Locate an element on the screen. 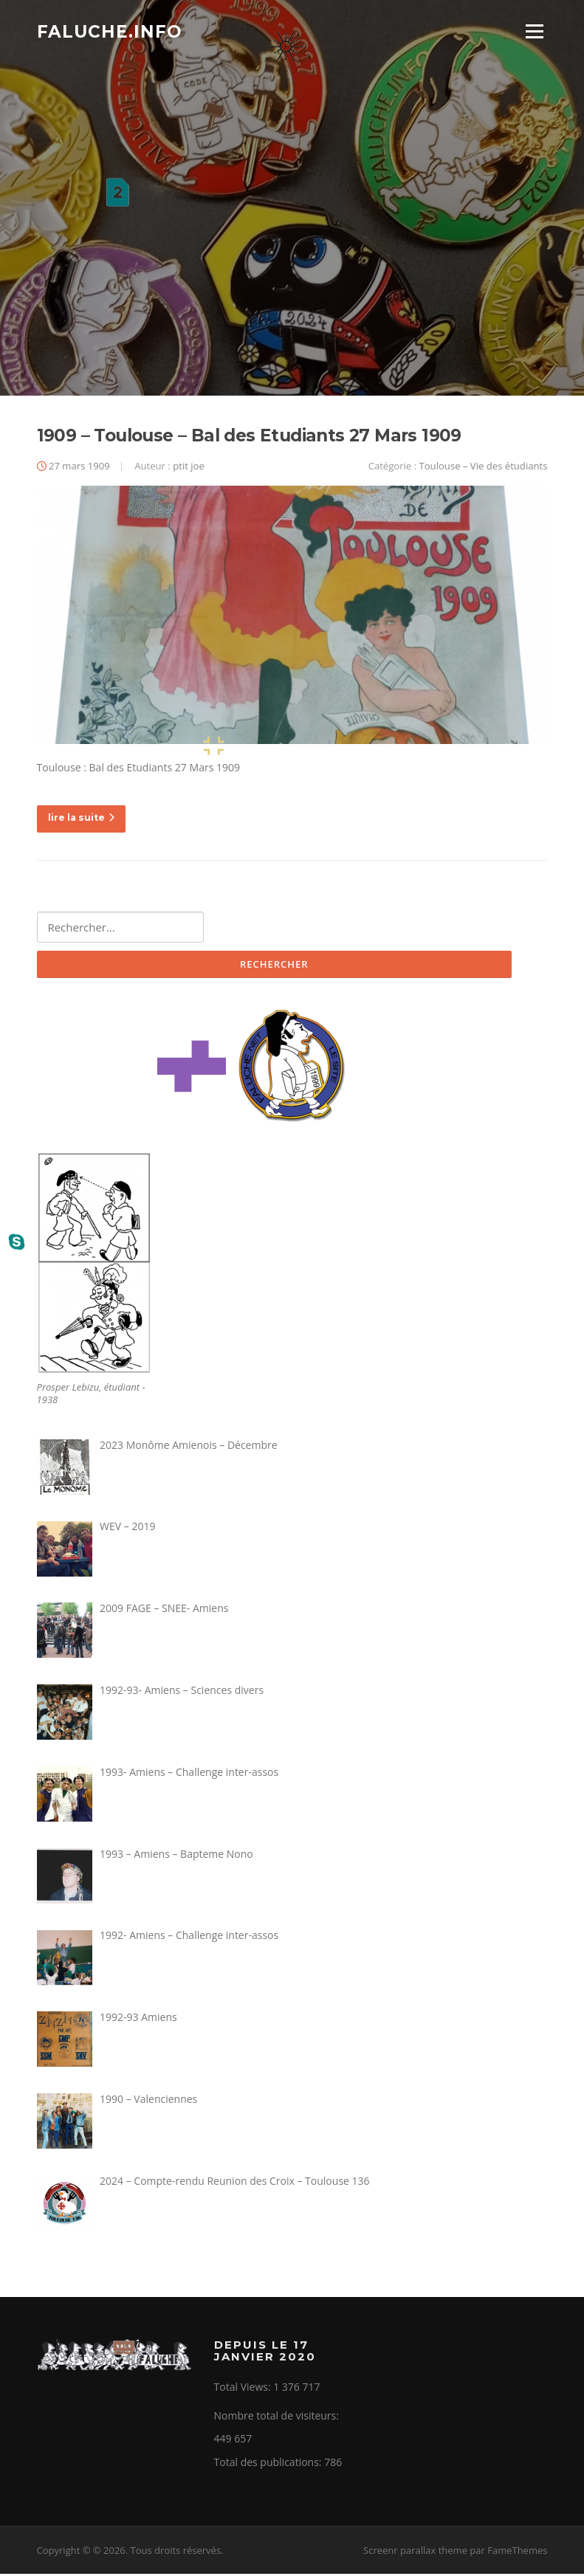 Image resolution: width=584 pixels, height=2576 pixels. tokio async runtime for rust logo is located at coordinates (286, 47).